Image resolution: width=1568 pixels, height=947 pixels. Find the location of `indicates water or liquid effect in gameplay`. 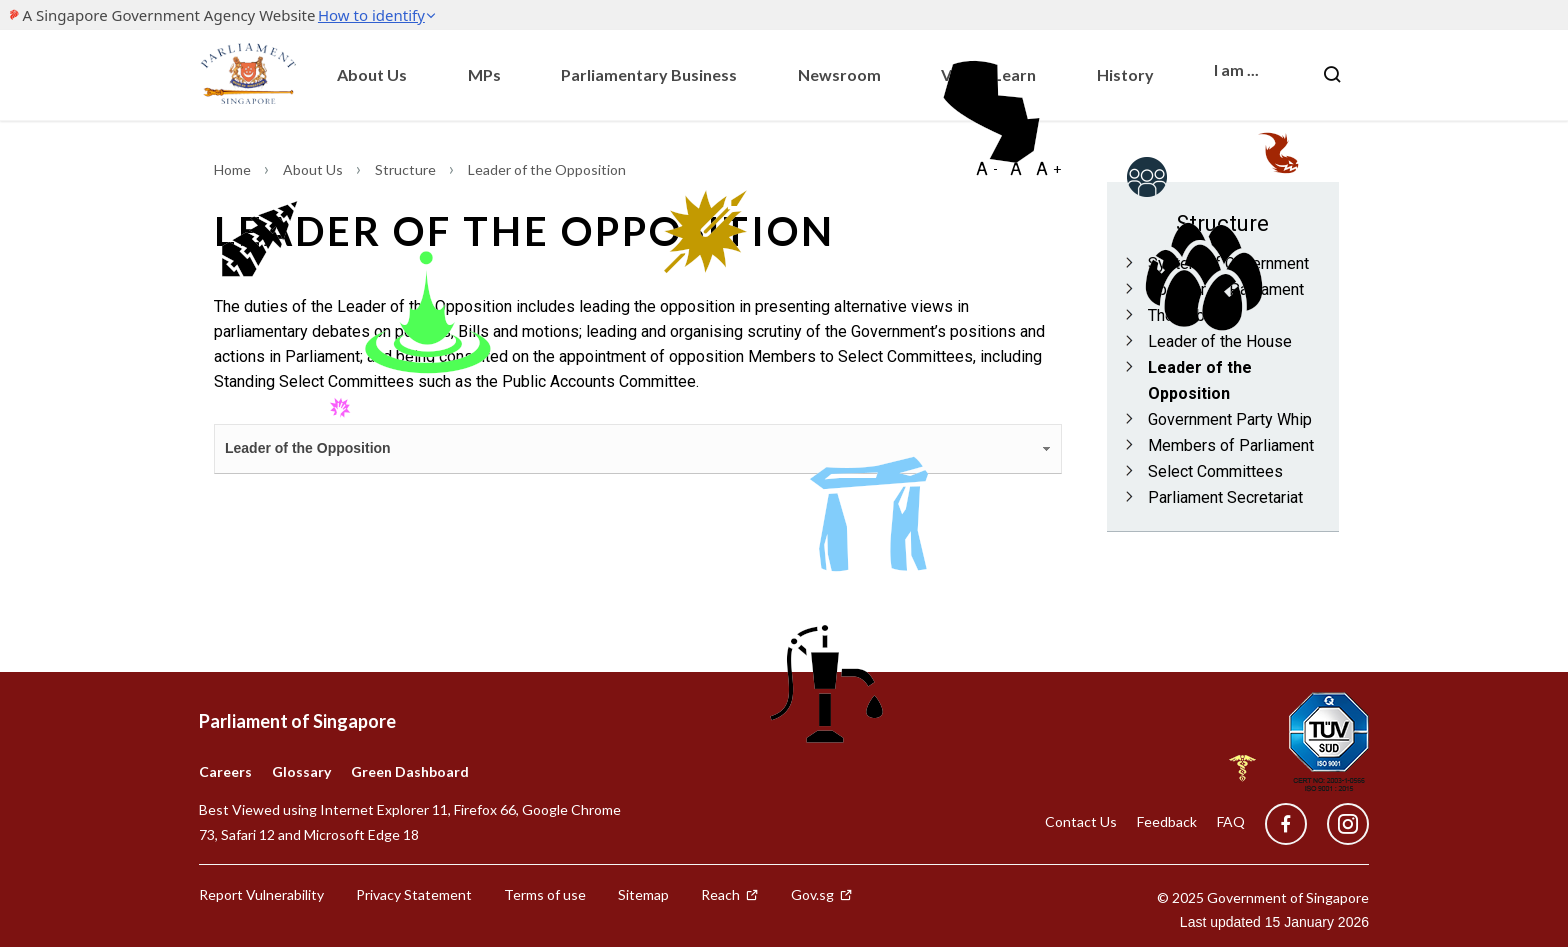

indicates water or liquid effect in gameplay is located at coordinates (428, 314).